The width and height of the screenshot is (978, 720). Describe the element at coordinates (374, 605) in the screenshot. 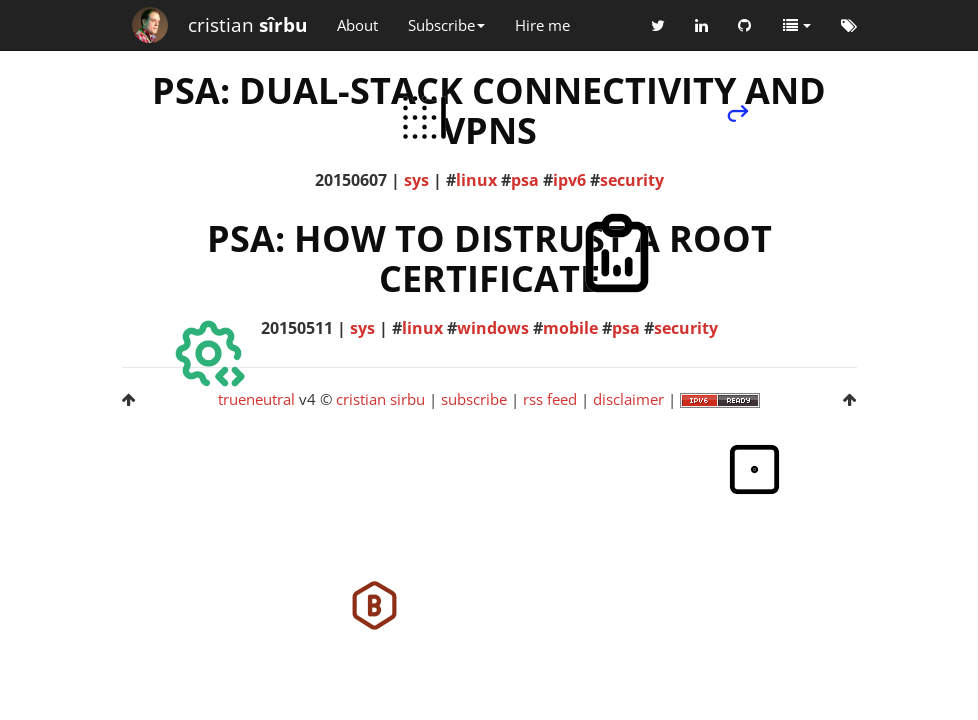

I see `indicates a "B" tier or category designation` at that location.